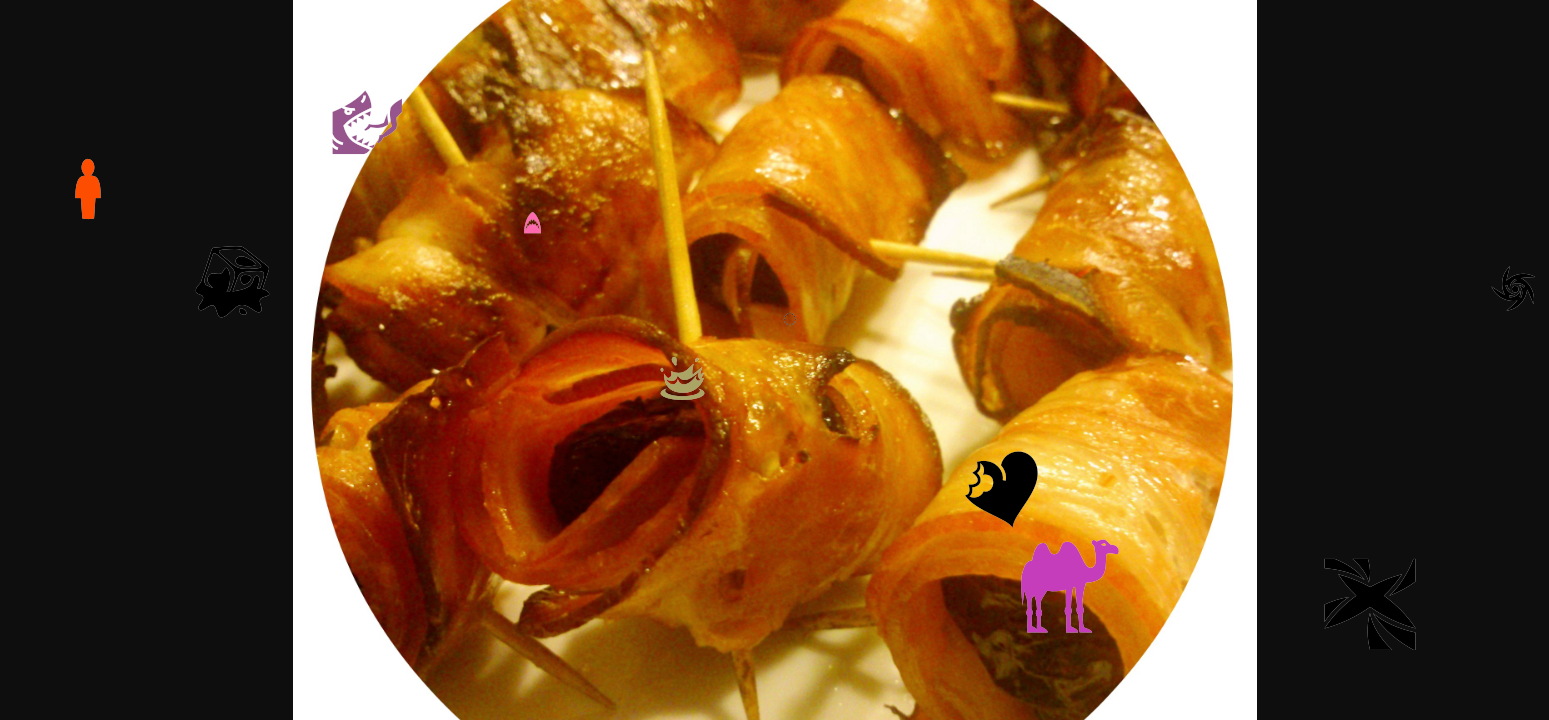  I want to click on indicates damage or health loss in a game, so click(999, 489).